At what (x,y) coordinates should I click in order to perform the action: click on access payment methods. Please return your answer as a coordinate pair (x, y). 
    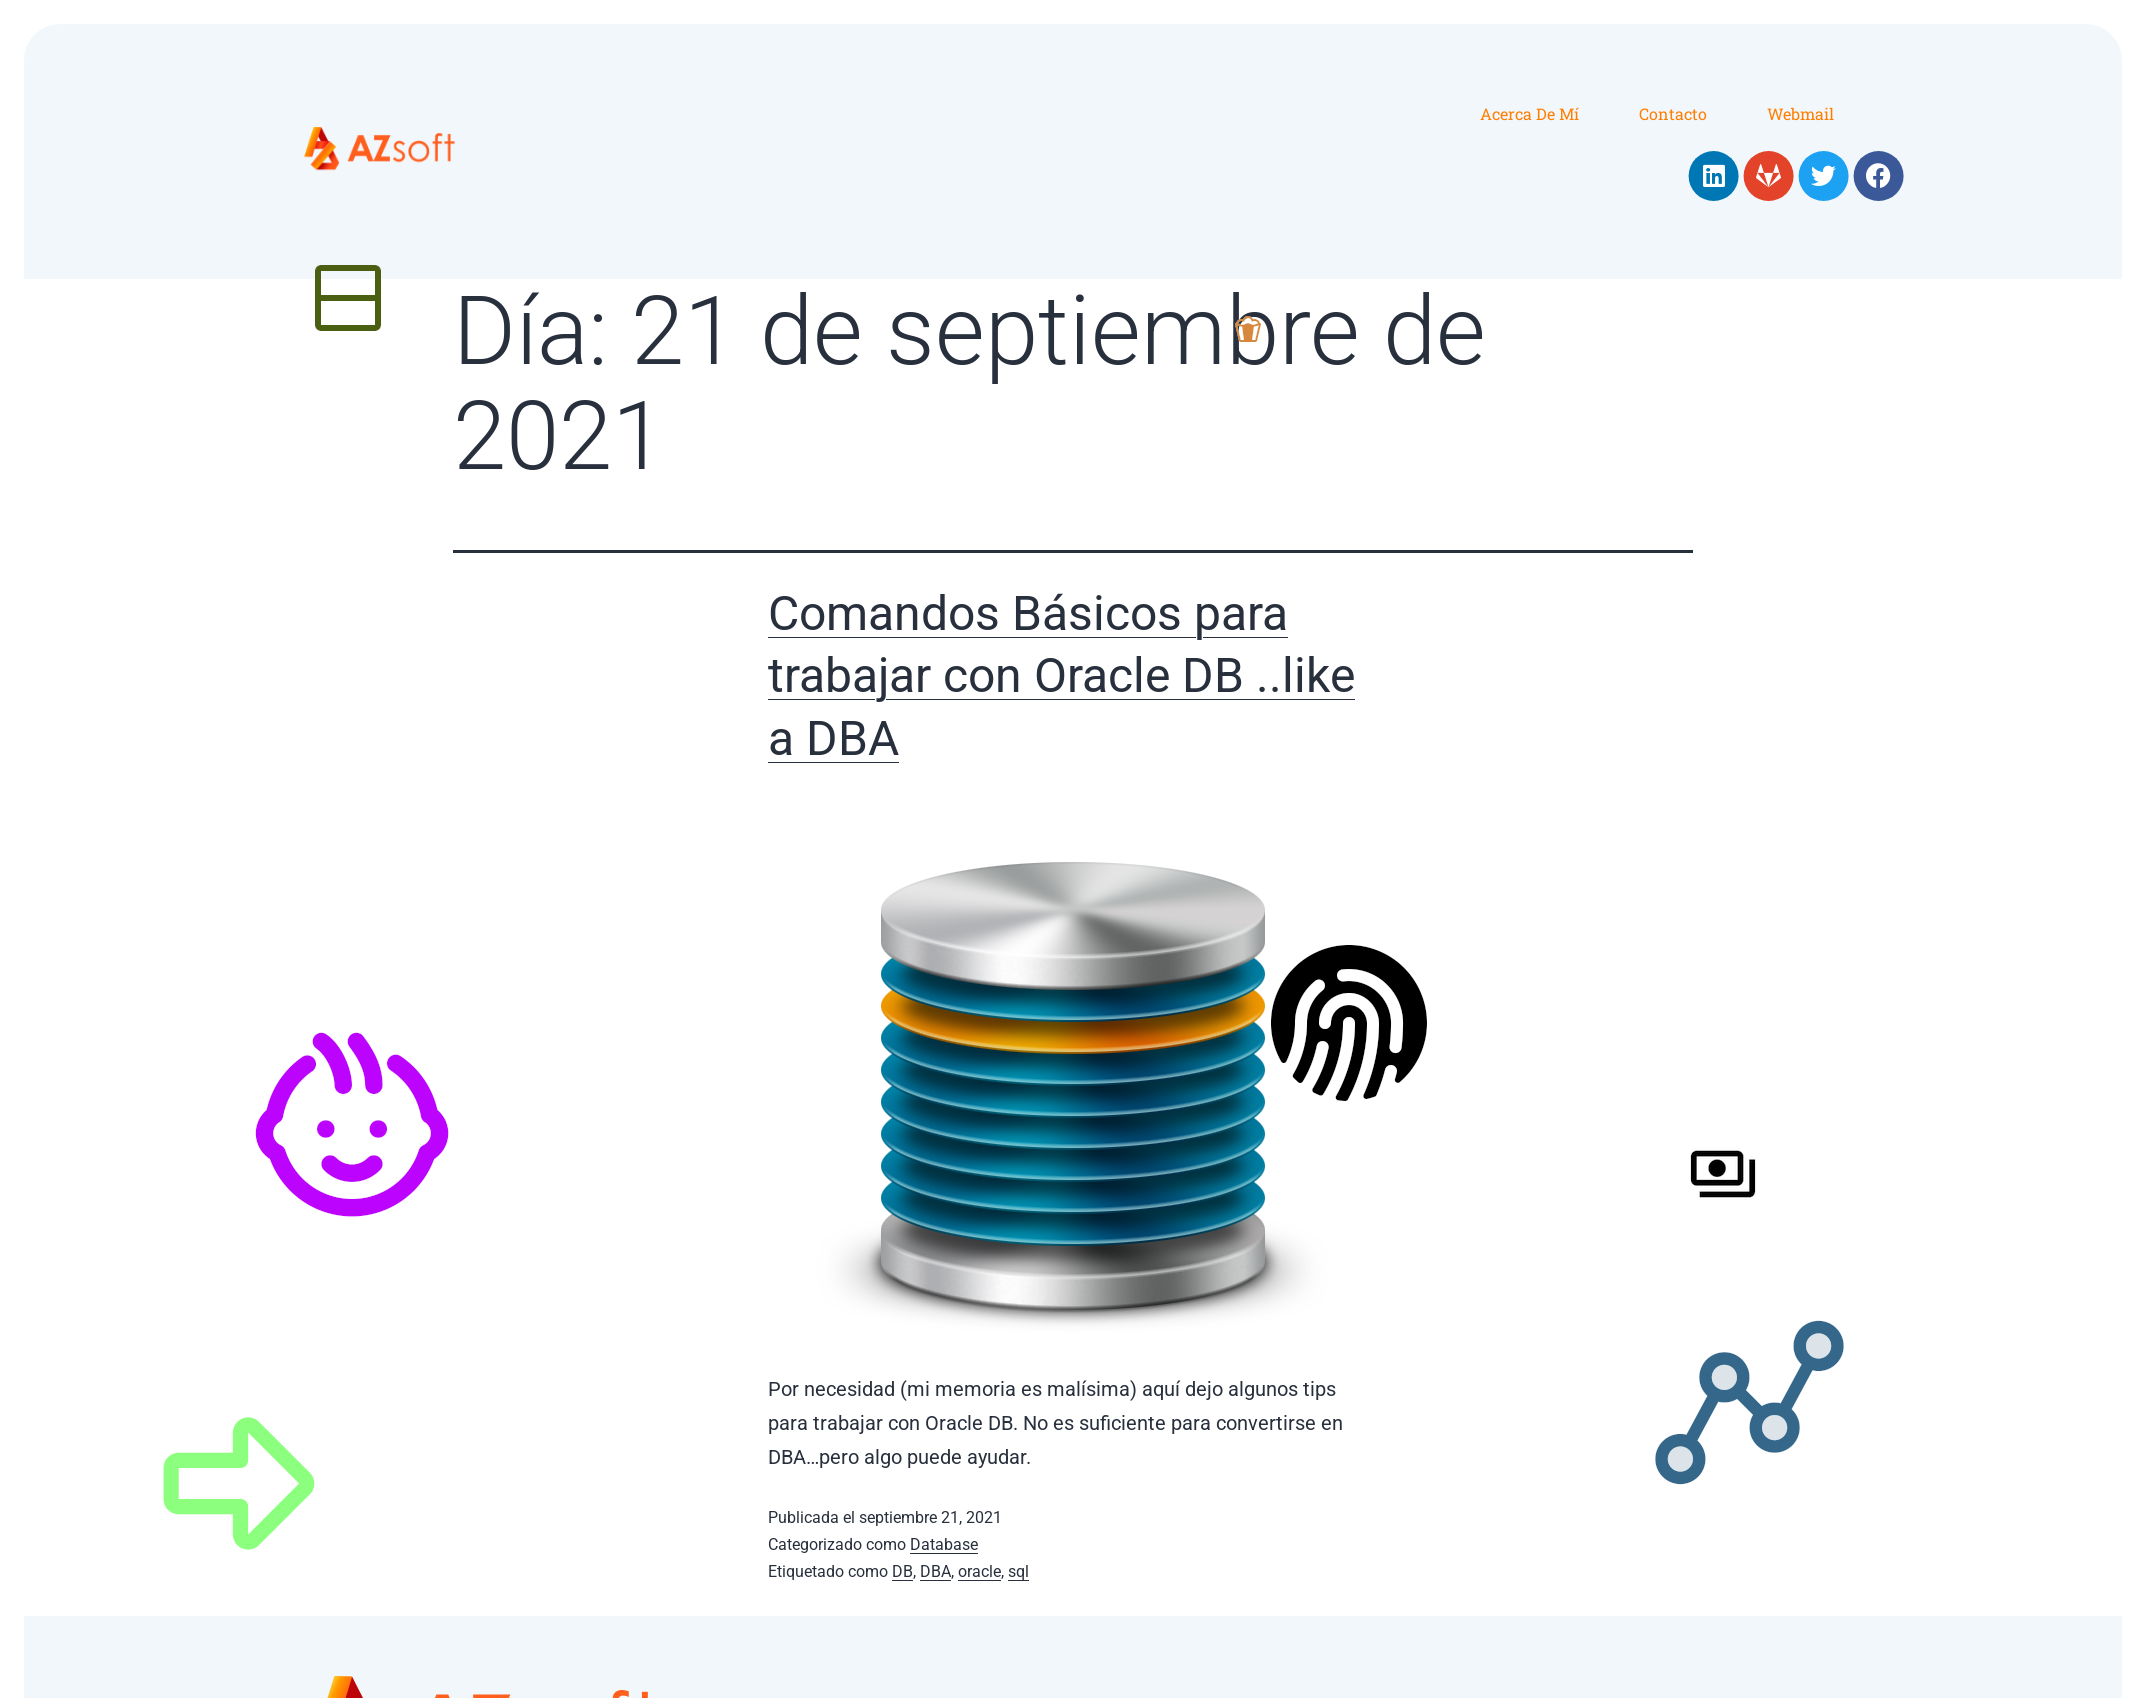
    Looking at the image, I should click on (1723, 1174).